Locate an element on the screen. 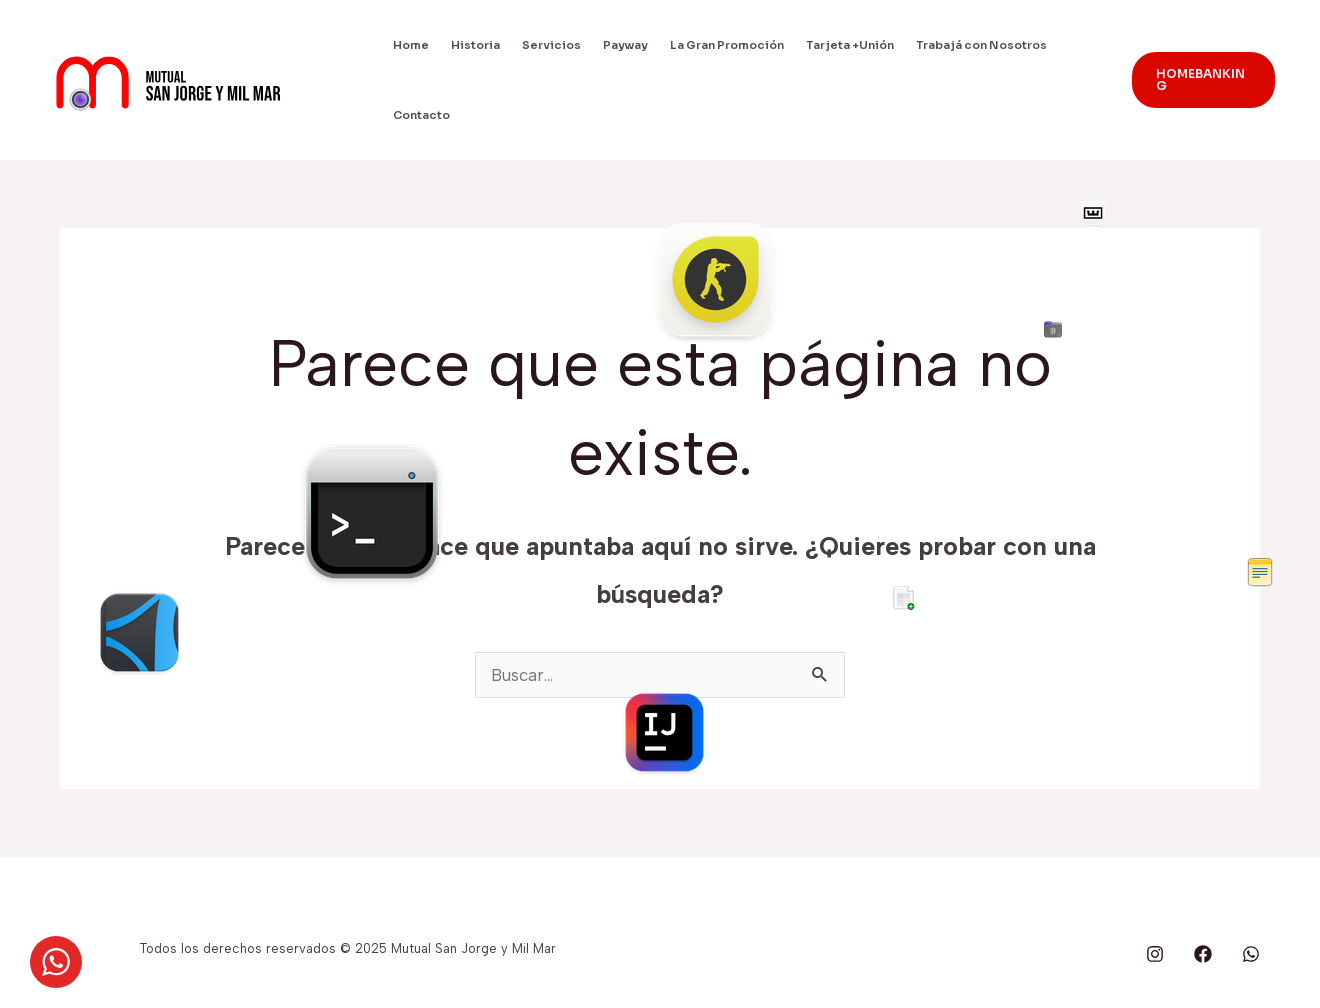  open Adobe Acrobat Reader is located at coordinates (139, 632).